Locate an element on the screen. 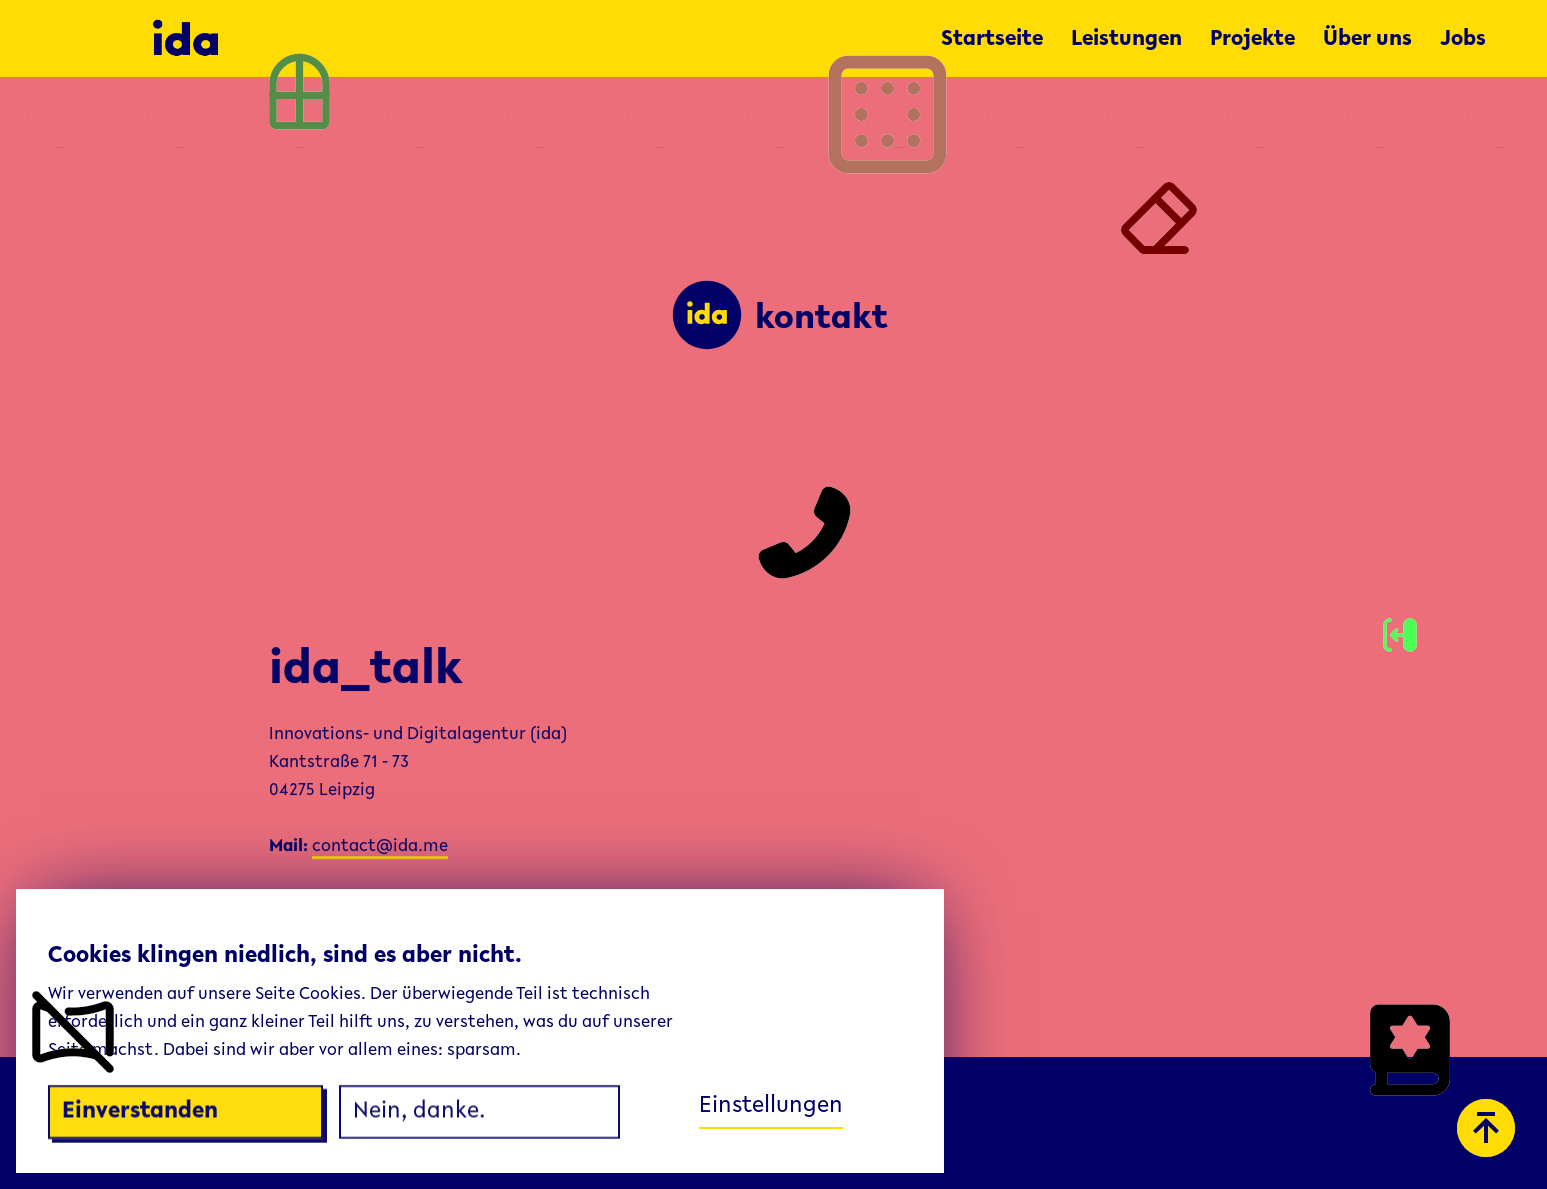  disable horizontal panorama mode is located at coordinates (73, 1032).